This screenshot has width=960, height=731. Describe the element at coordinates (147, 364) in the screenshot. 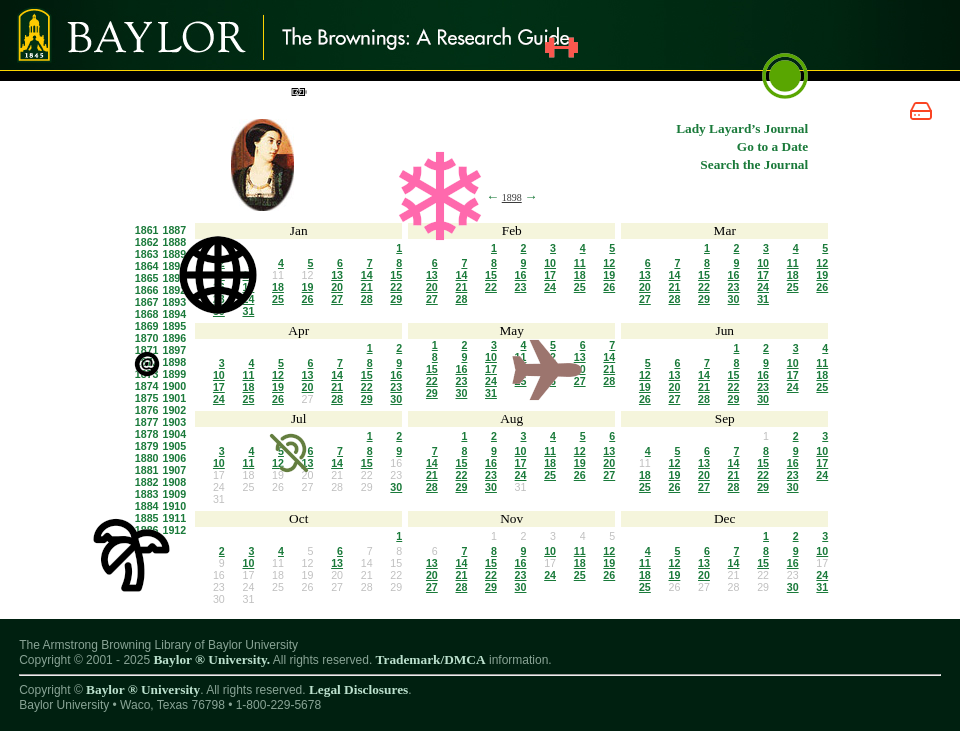

I see `access email or contact options` at that location.